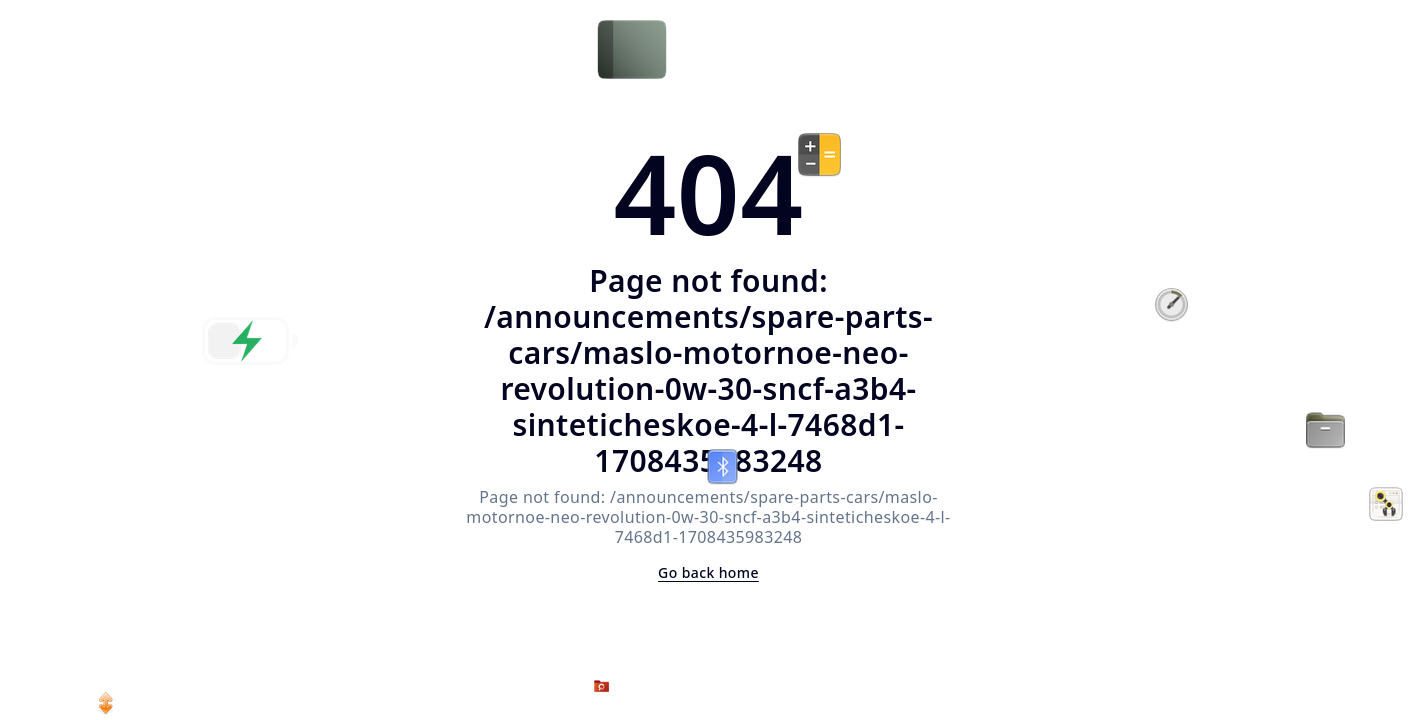 The image size is (1417, 720). I want to click on battery at 40% and currently charging, so click(250, 341).